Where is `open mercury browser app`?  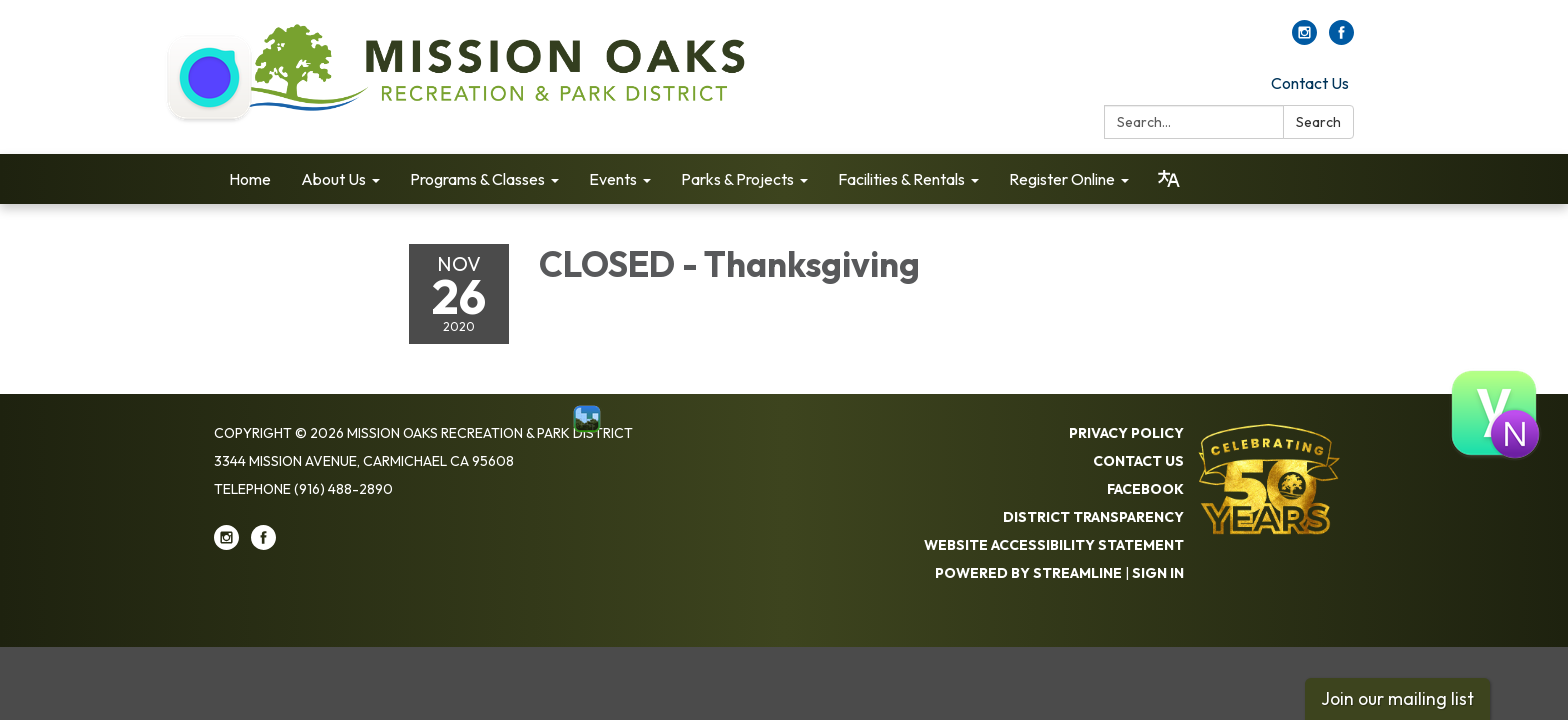 open mercury browser app is located at coordinates (209, 77).